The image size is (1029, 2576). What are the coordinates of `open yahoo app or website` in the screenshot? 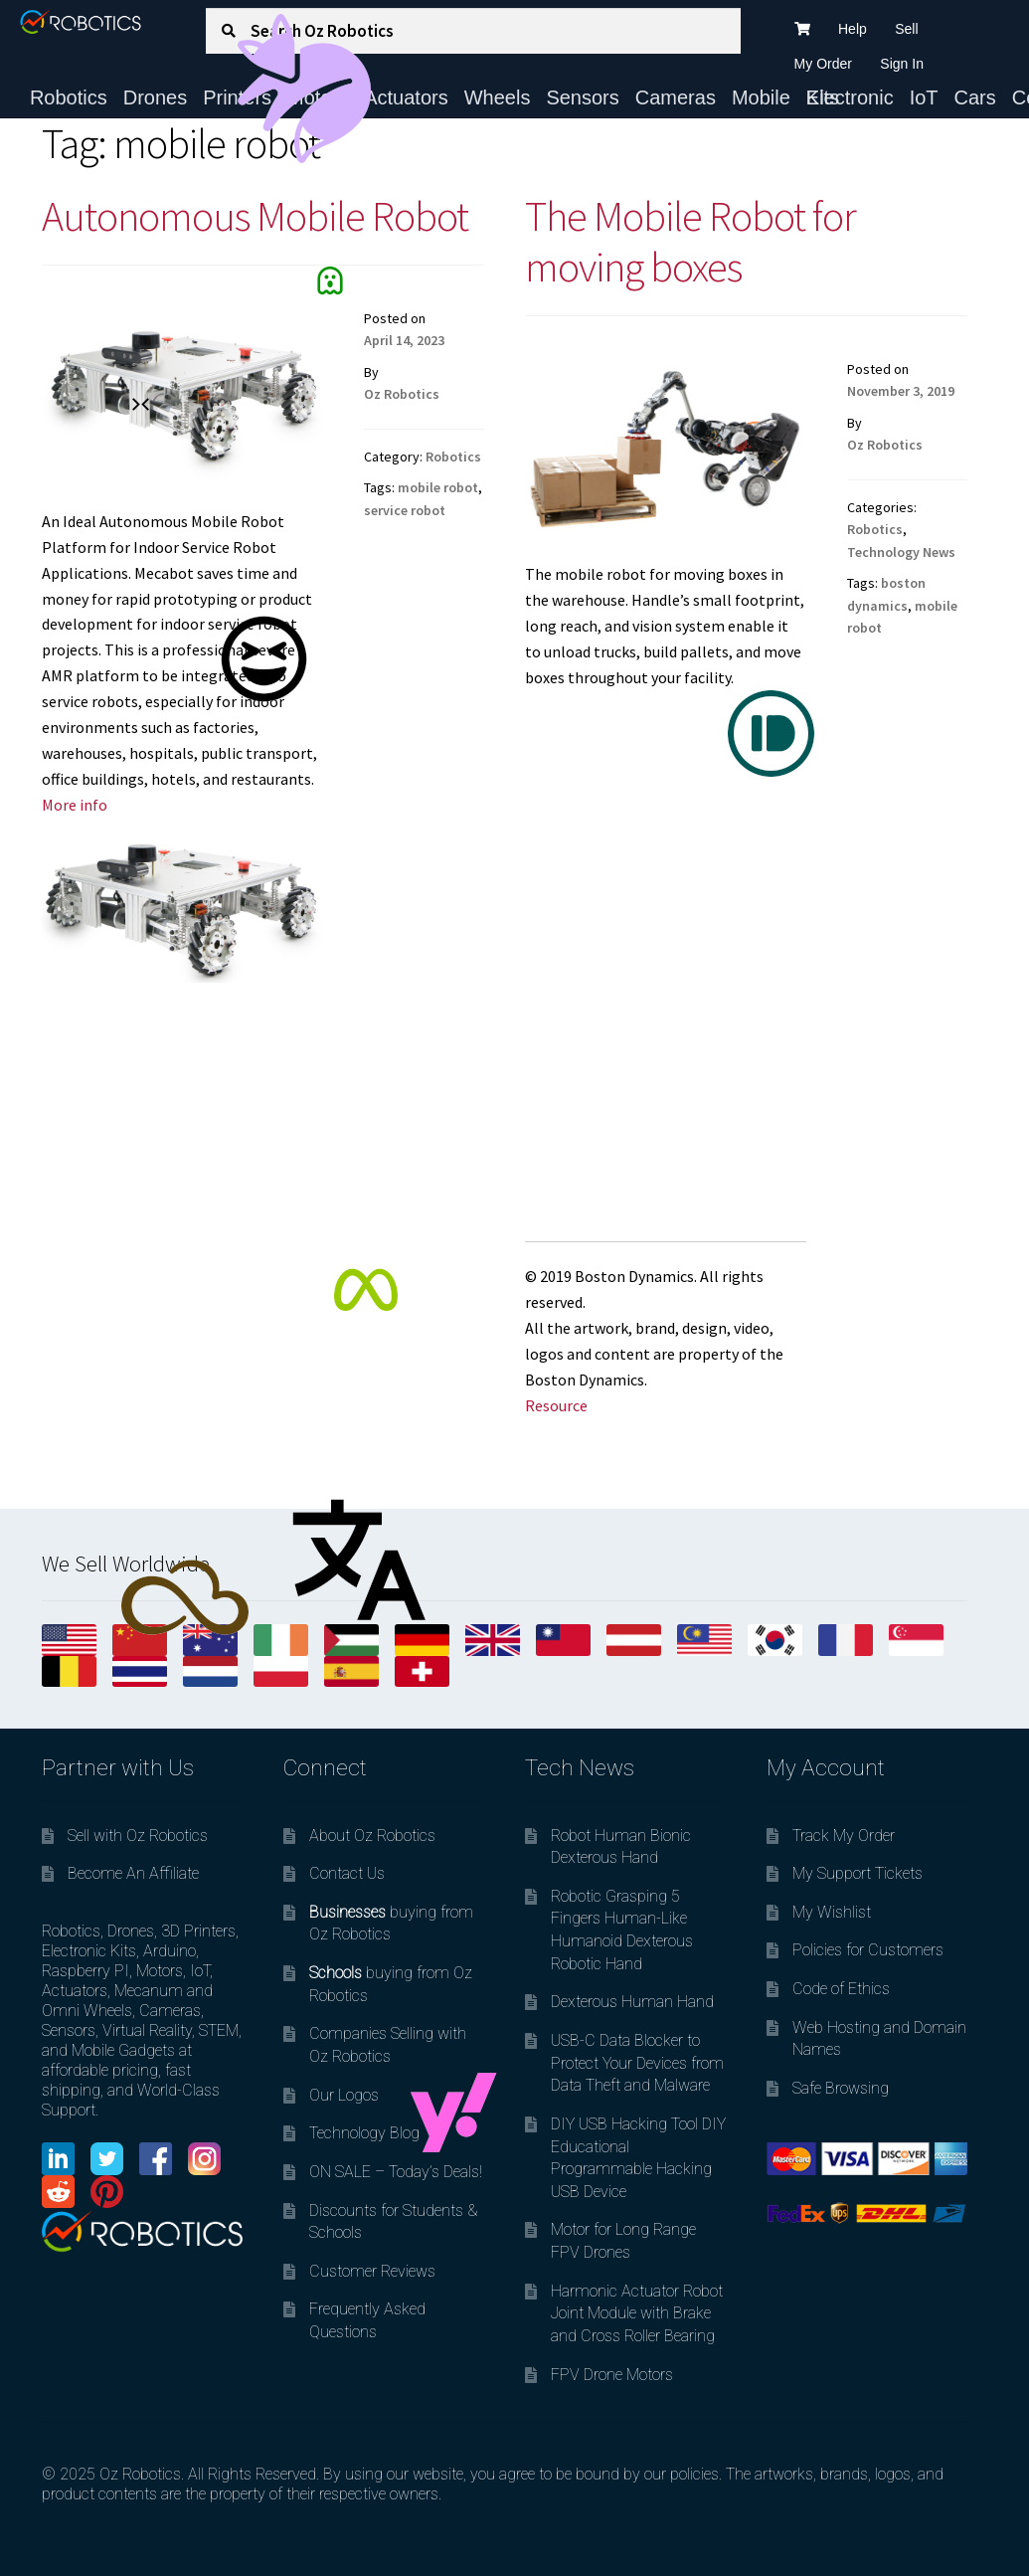 It's located at (453, 2113).